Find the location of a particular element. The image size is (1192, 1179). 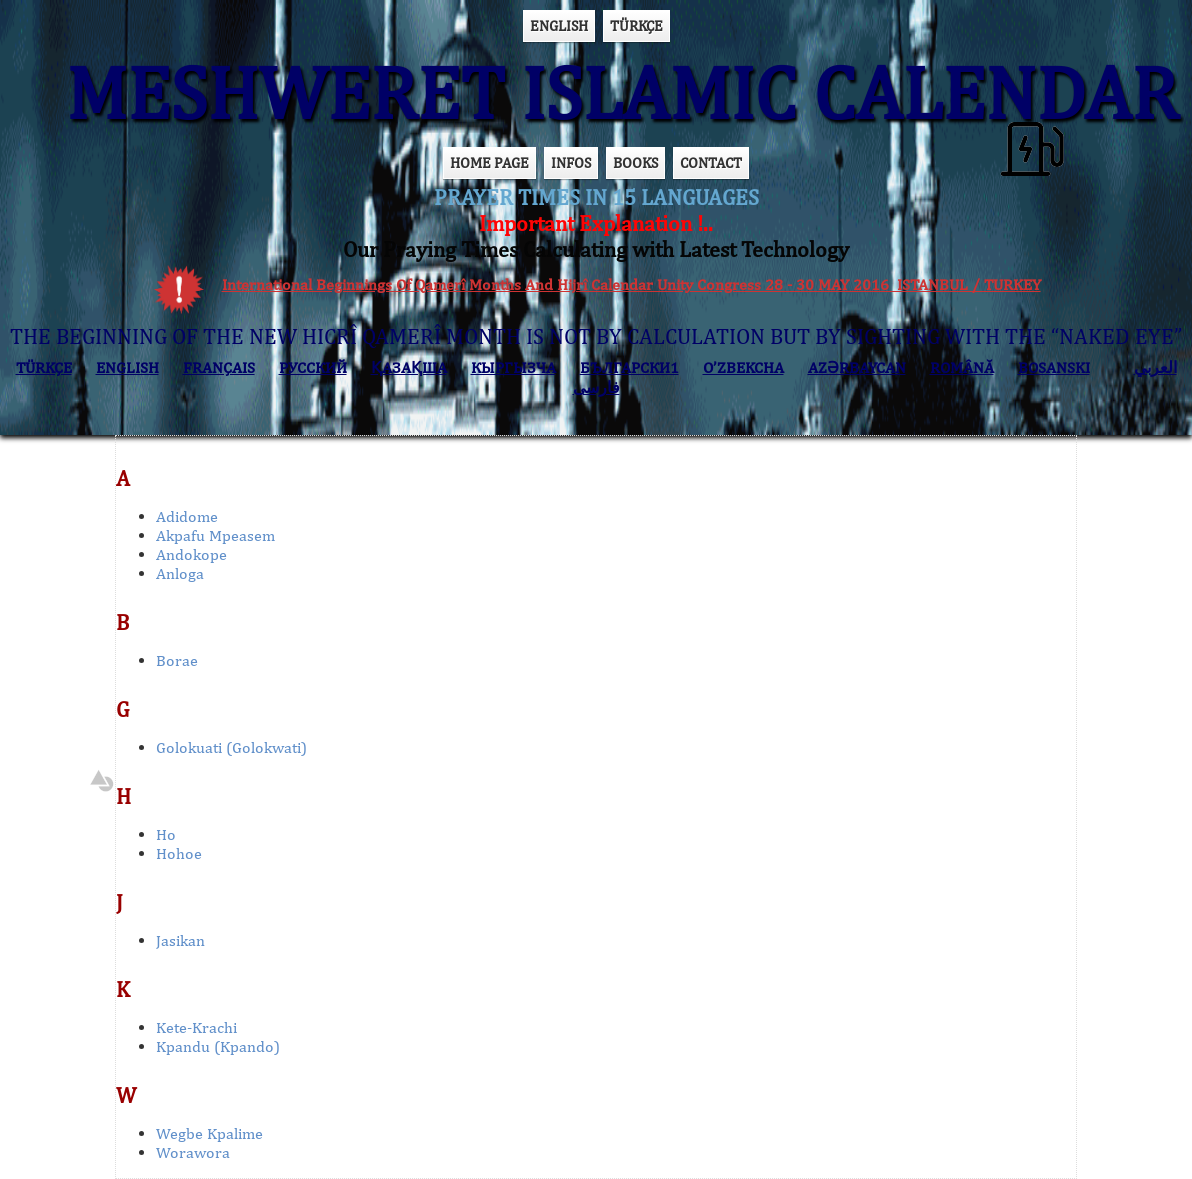

find nearby electric vehicle charging stations is located at coordinates (1030, 149).